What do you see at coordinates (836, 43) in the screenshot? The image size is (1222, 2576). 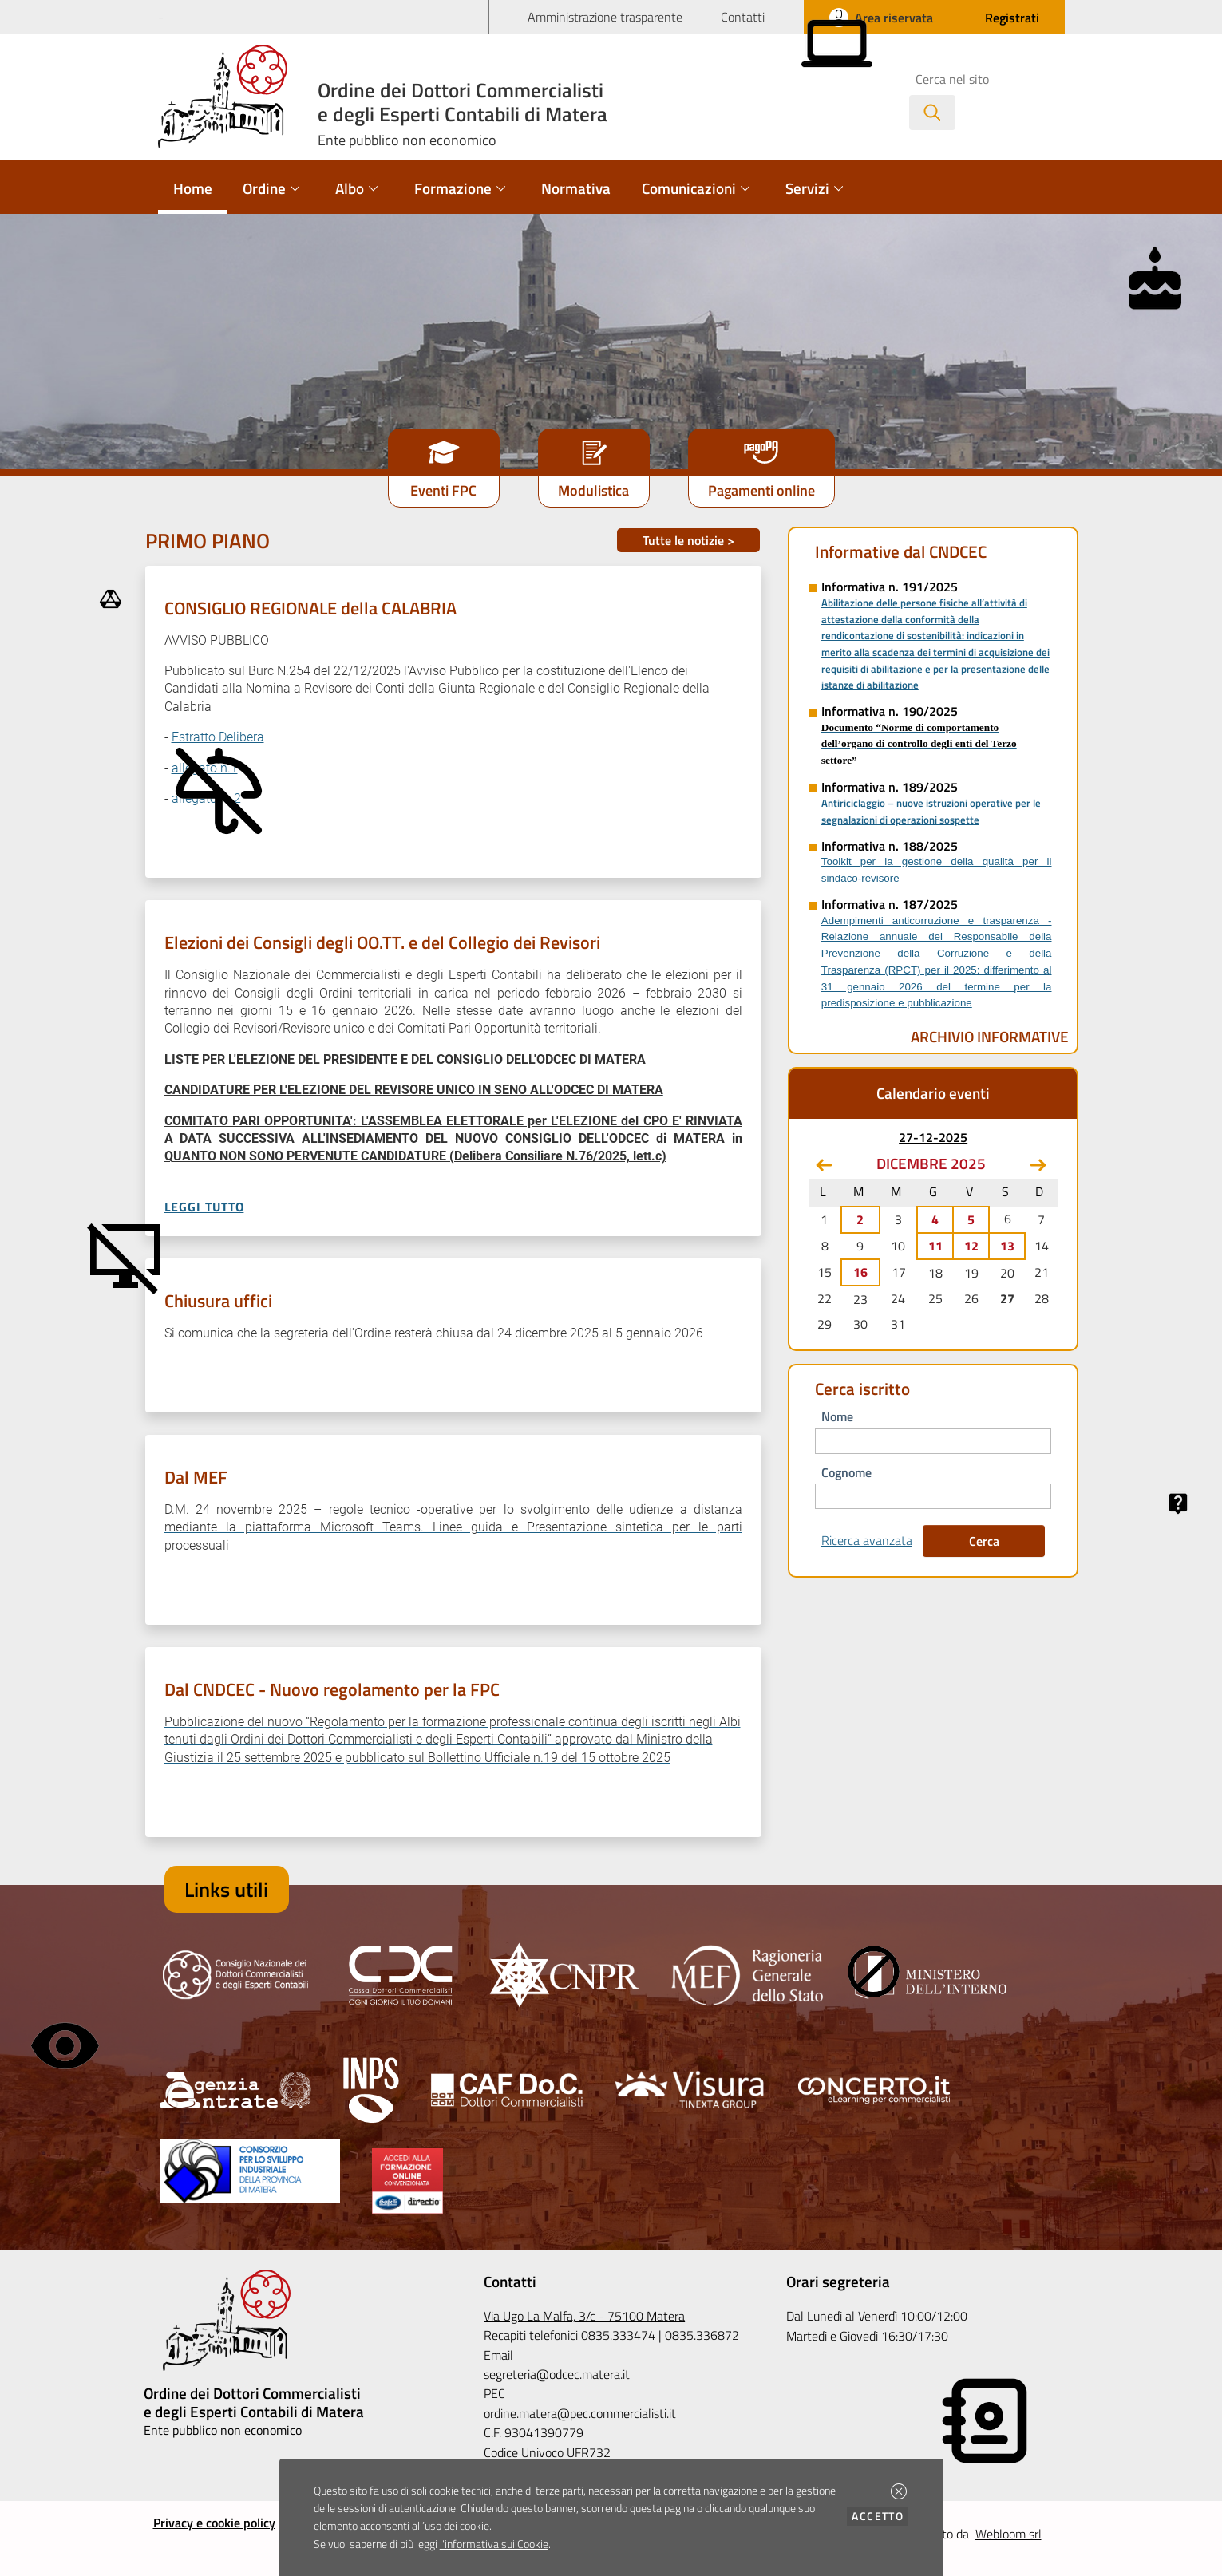 I see `access laptop or computer settings` at bounding box center [836, 43].